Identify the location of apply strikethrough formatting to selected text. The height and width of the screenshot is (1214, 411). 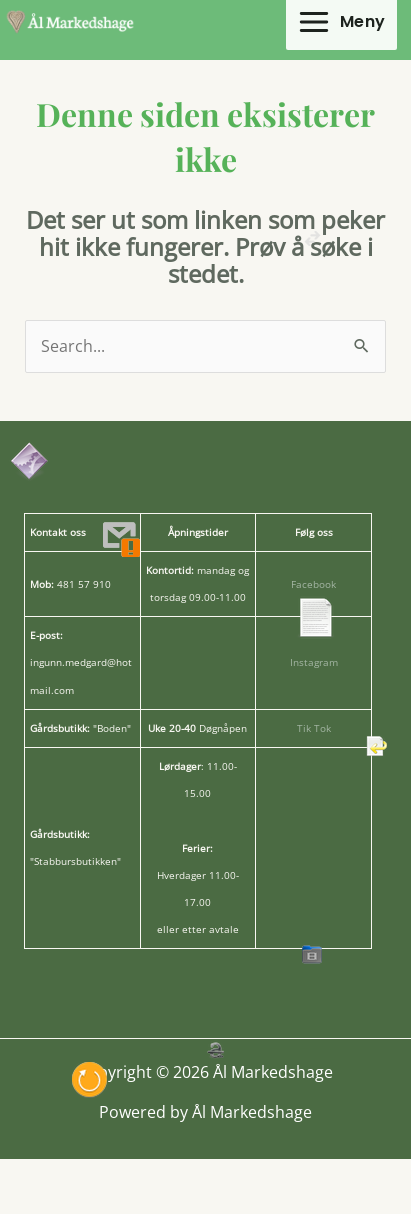
(216, 1050).